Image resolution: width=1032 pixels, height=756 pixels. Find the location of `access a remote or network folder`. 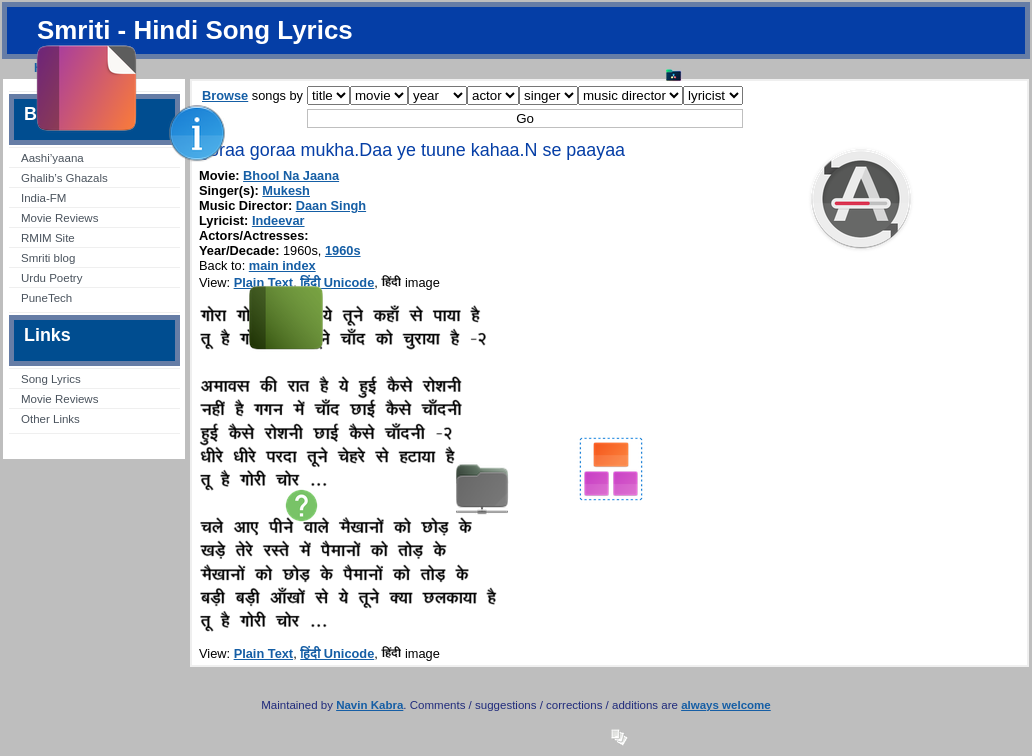

access a remote or network folder is located at coordinates (482, 488).